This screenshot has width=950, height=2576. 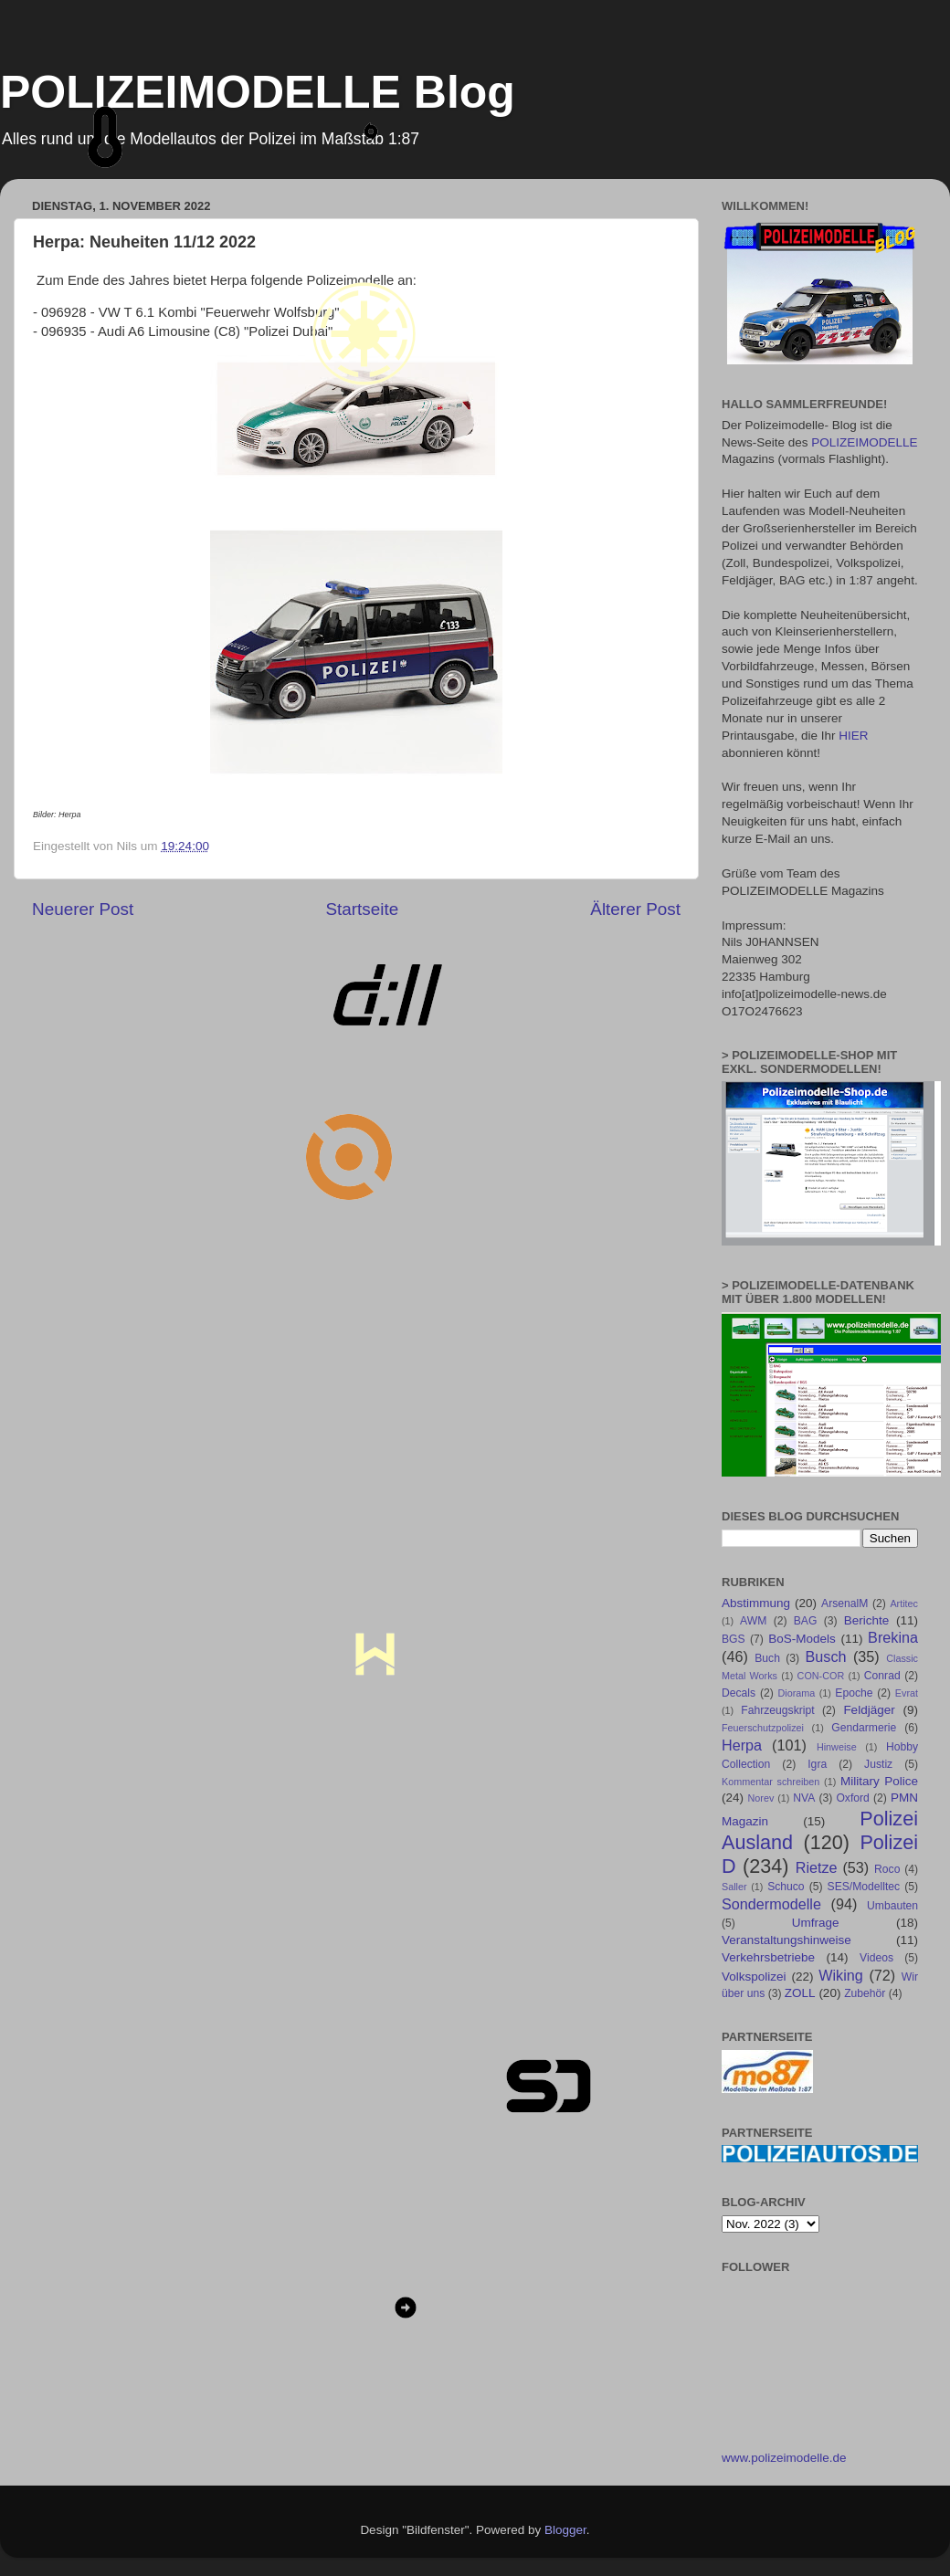 What do you see at coordinates (349, 1157) in the screenshot?
I see `open void linux application` at bounding box center [349, 1157].